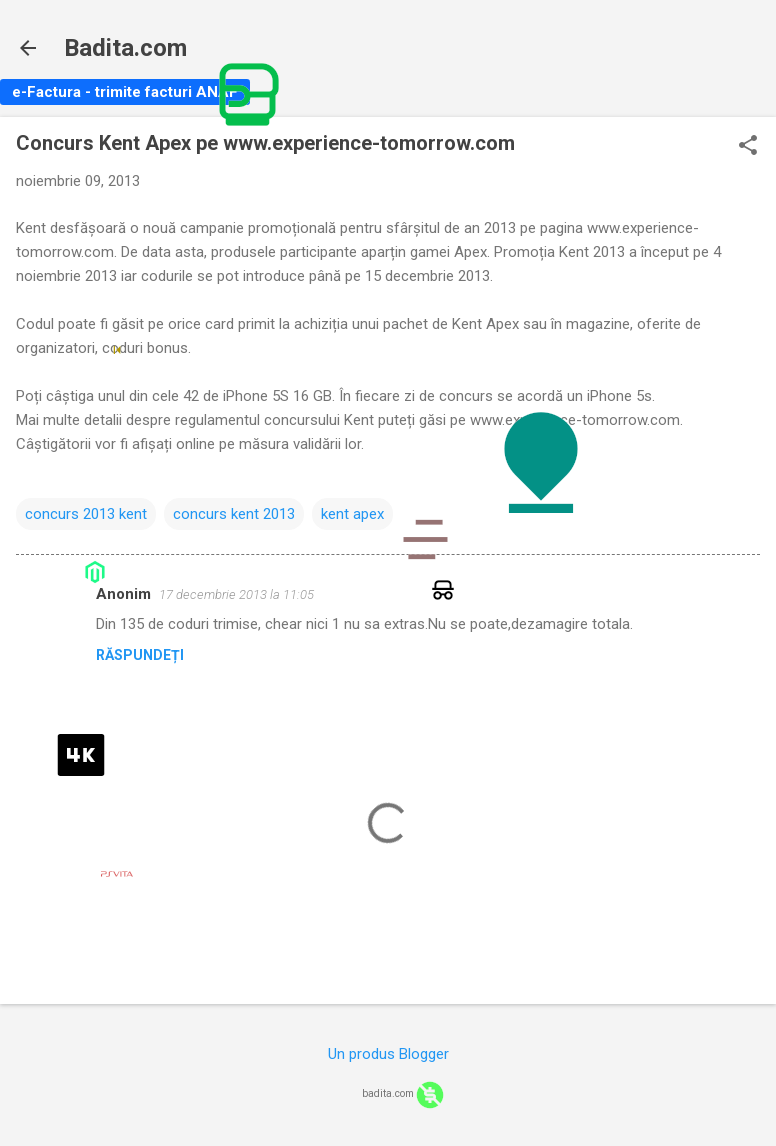 The height and width of the screenshot is (1146, 776). What do you see at coordinates (117, 874) in the screenshot?
I see `PlayStation Vita brand logo` at bounding box center [117, 874].